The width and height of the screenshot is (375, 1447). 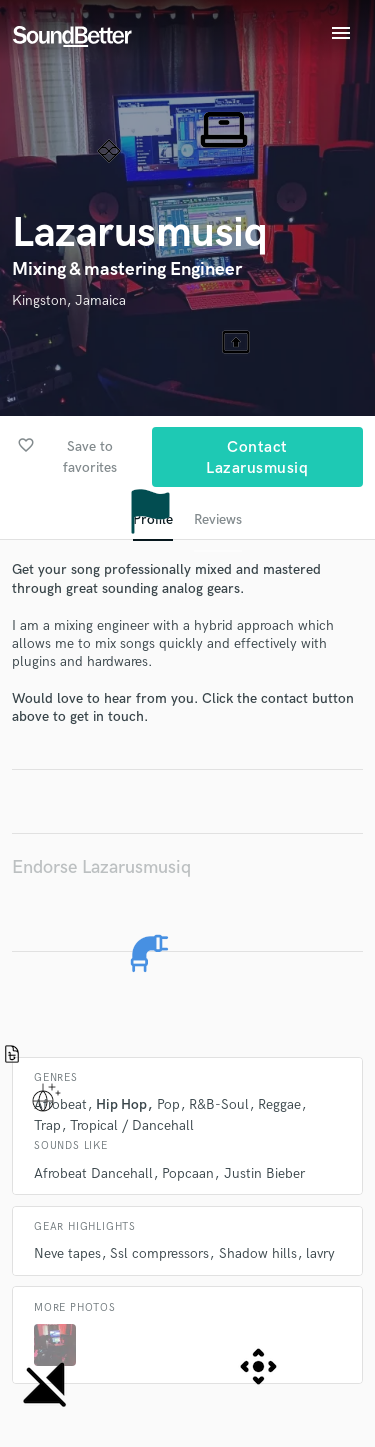 What do you see at coordinates (12, 1054) in the screenshot?
I see `view bangladeshi taka financial document` at bounding box center [12, 1054].